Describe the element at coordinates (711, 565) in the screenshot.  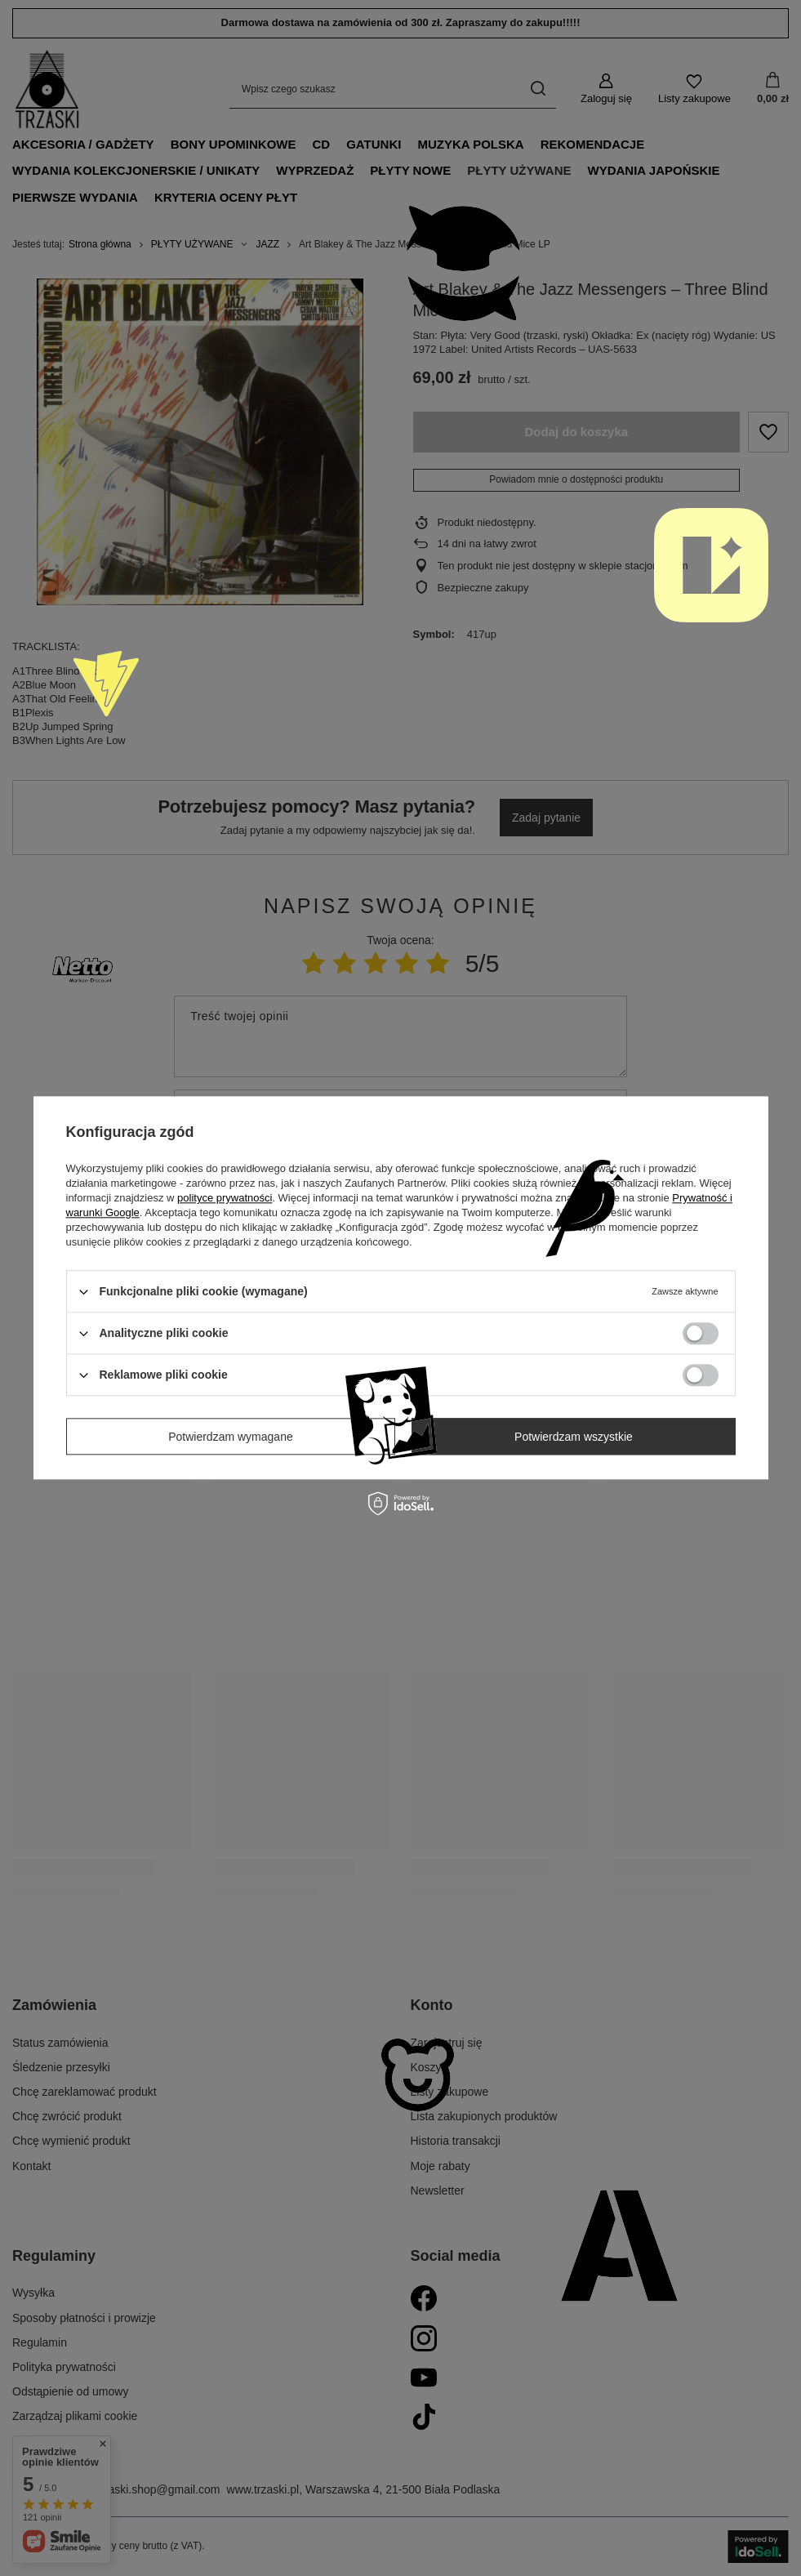
I see `open lunacy design application` at that location.